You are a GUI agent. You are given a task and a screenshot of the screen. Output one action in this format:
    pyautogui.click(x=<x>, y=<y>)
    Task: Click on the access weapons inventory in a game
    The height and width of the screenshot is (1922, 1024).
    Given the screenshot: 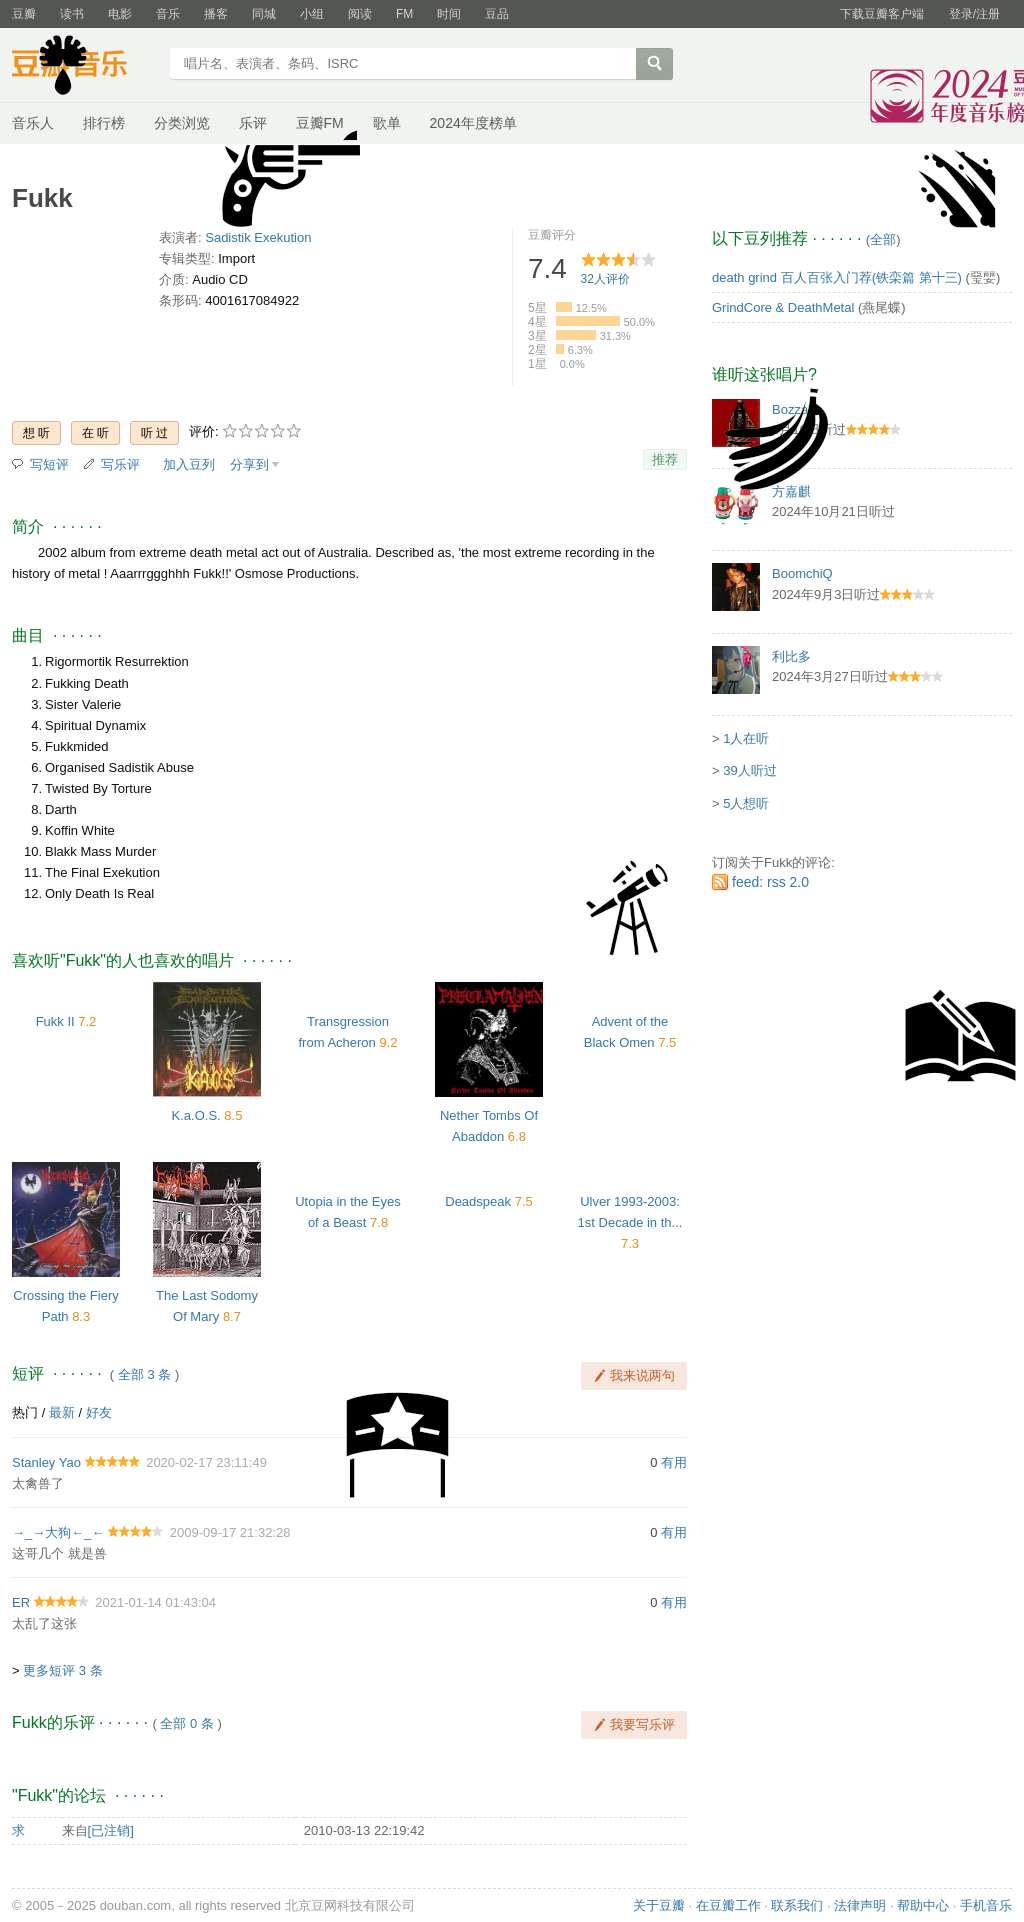 What is the action you would take?
    pyautogui.click(x=291, y=168)
    